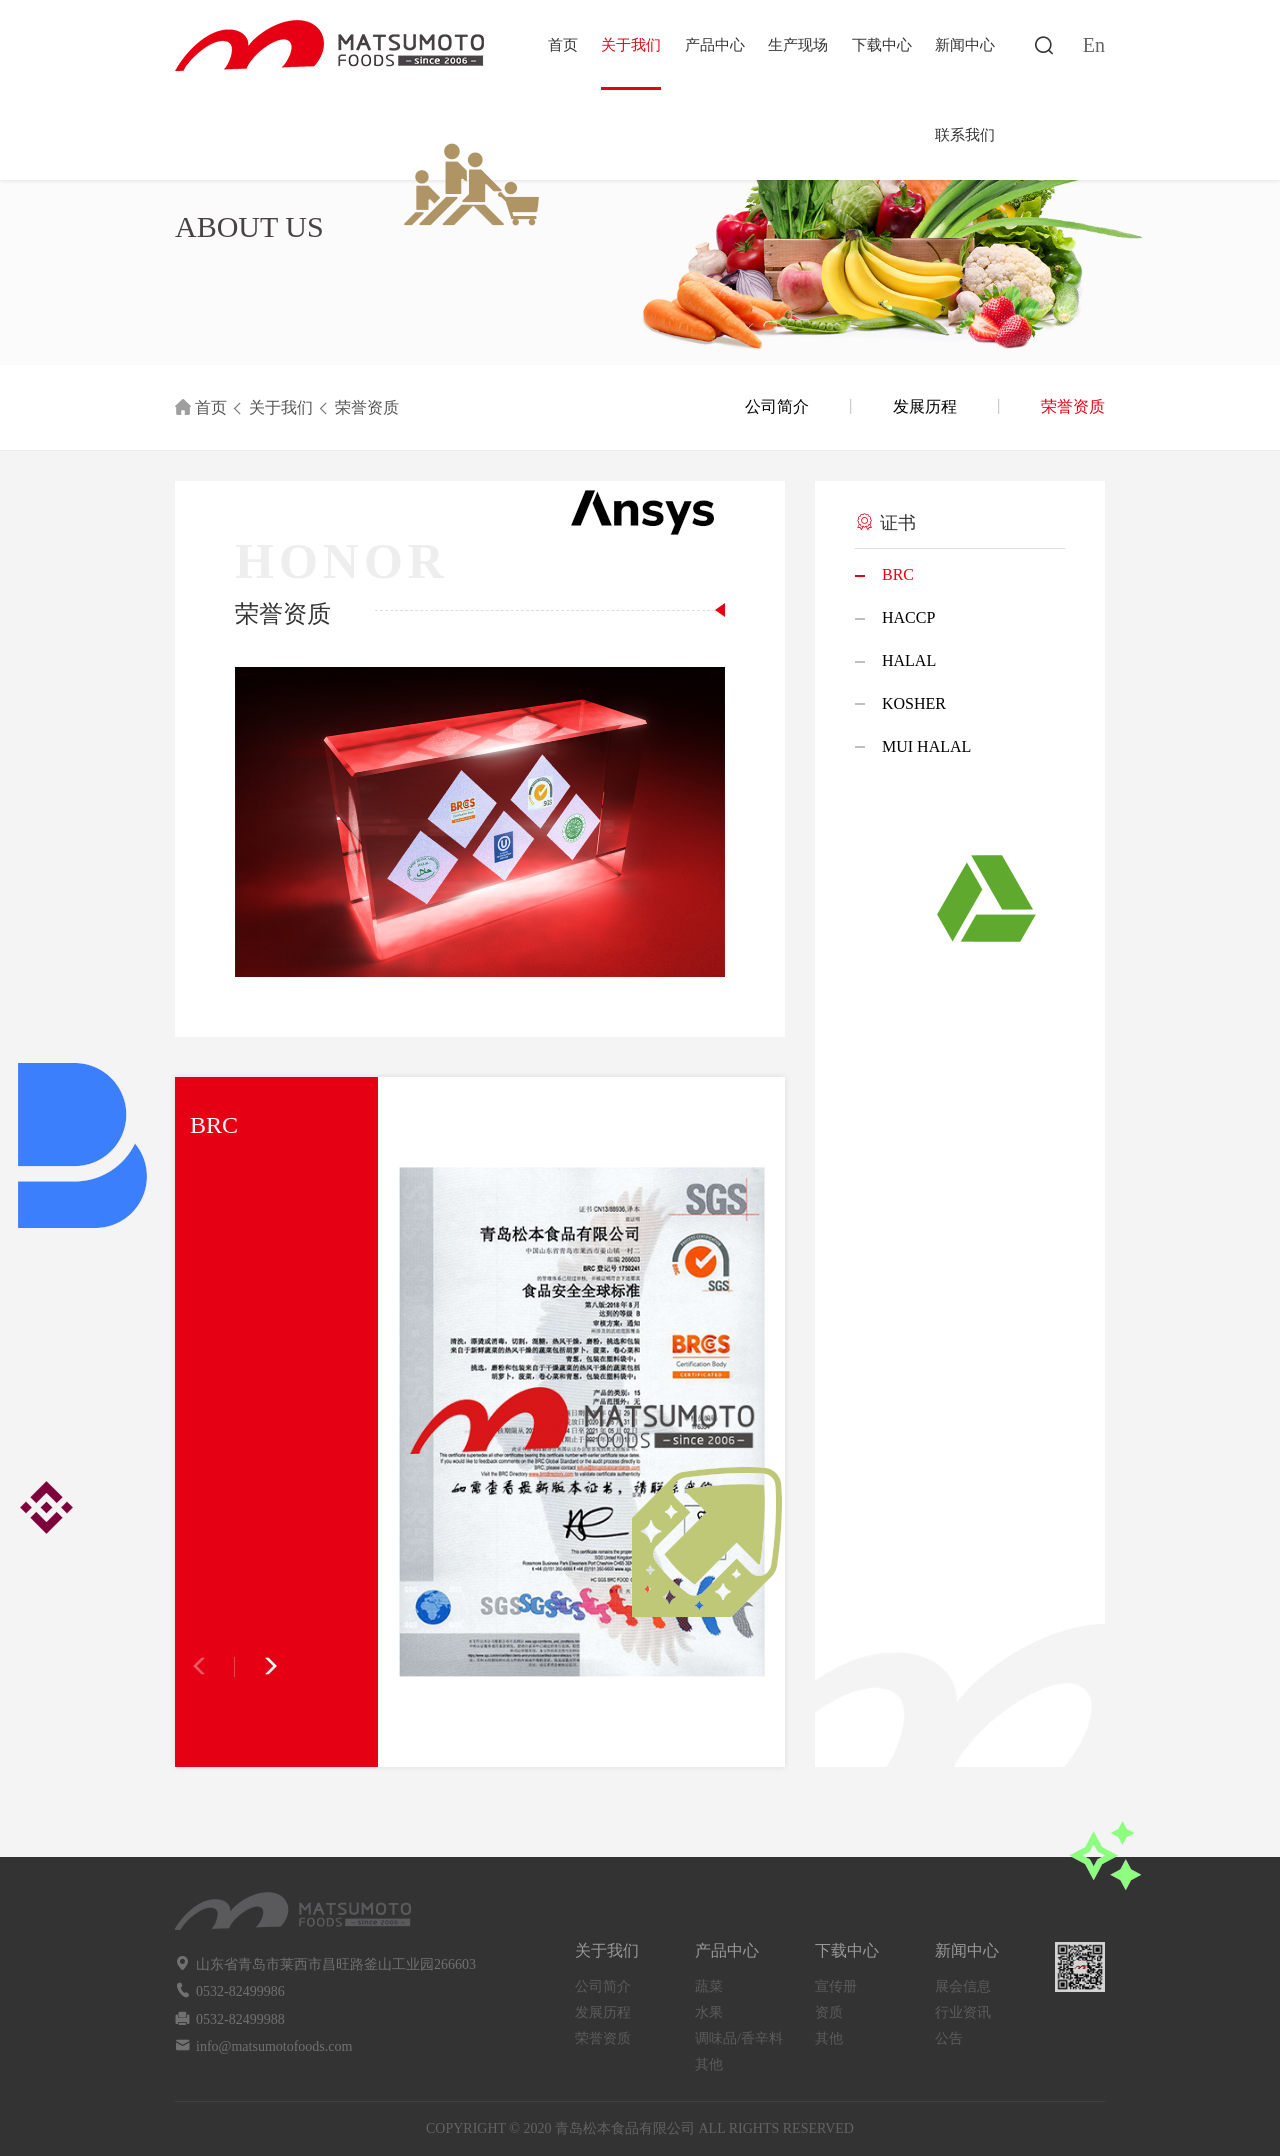  Describe the element at coordinates (471, 184) in the screenshot. I see `open the Chedraui shopping app` at that location.